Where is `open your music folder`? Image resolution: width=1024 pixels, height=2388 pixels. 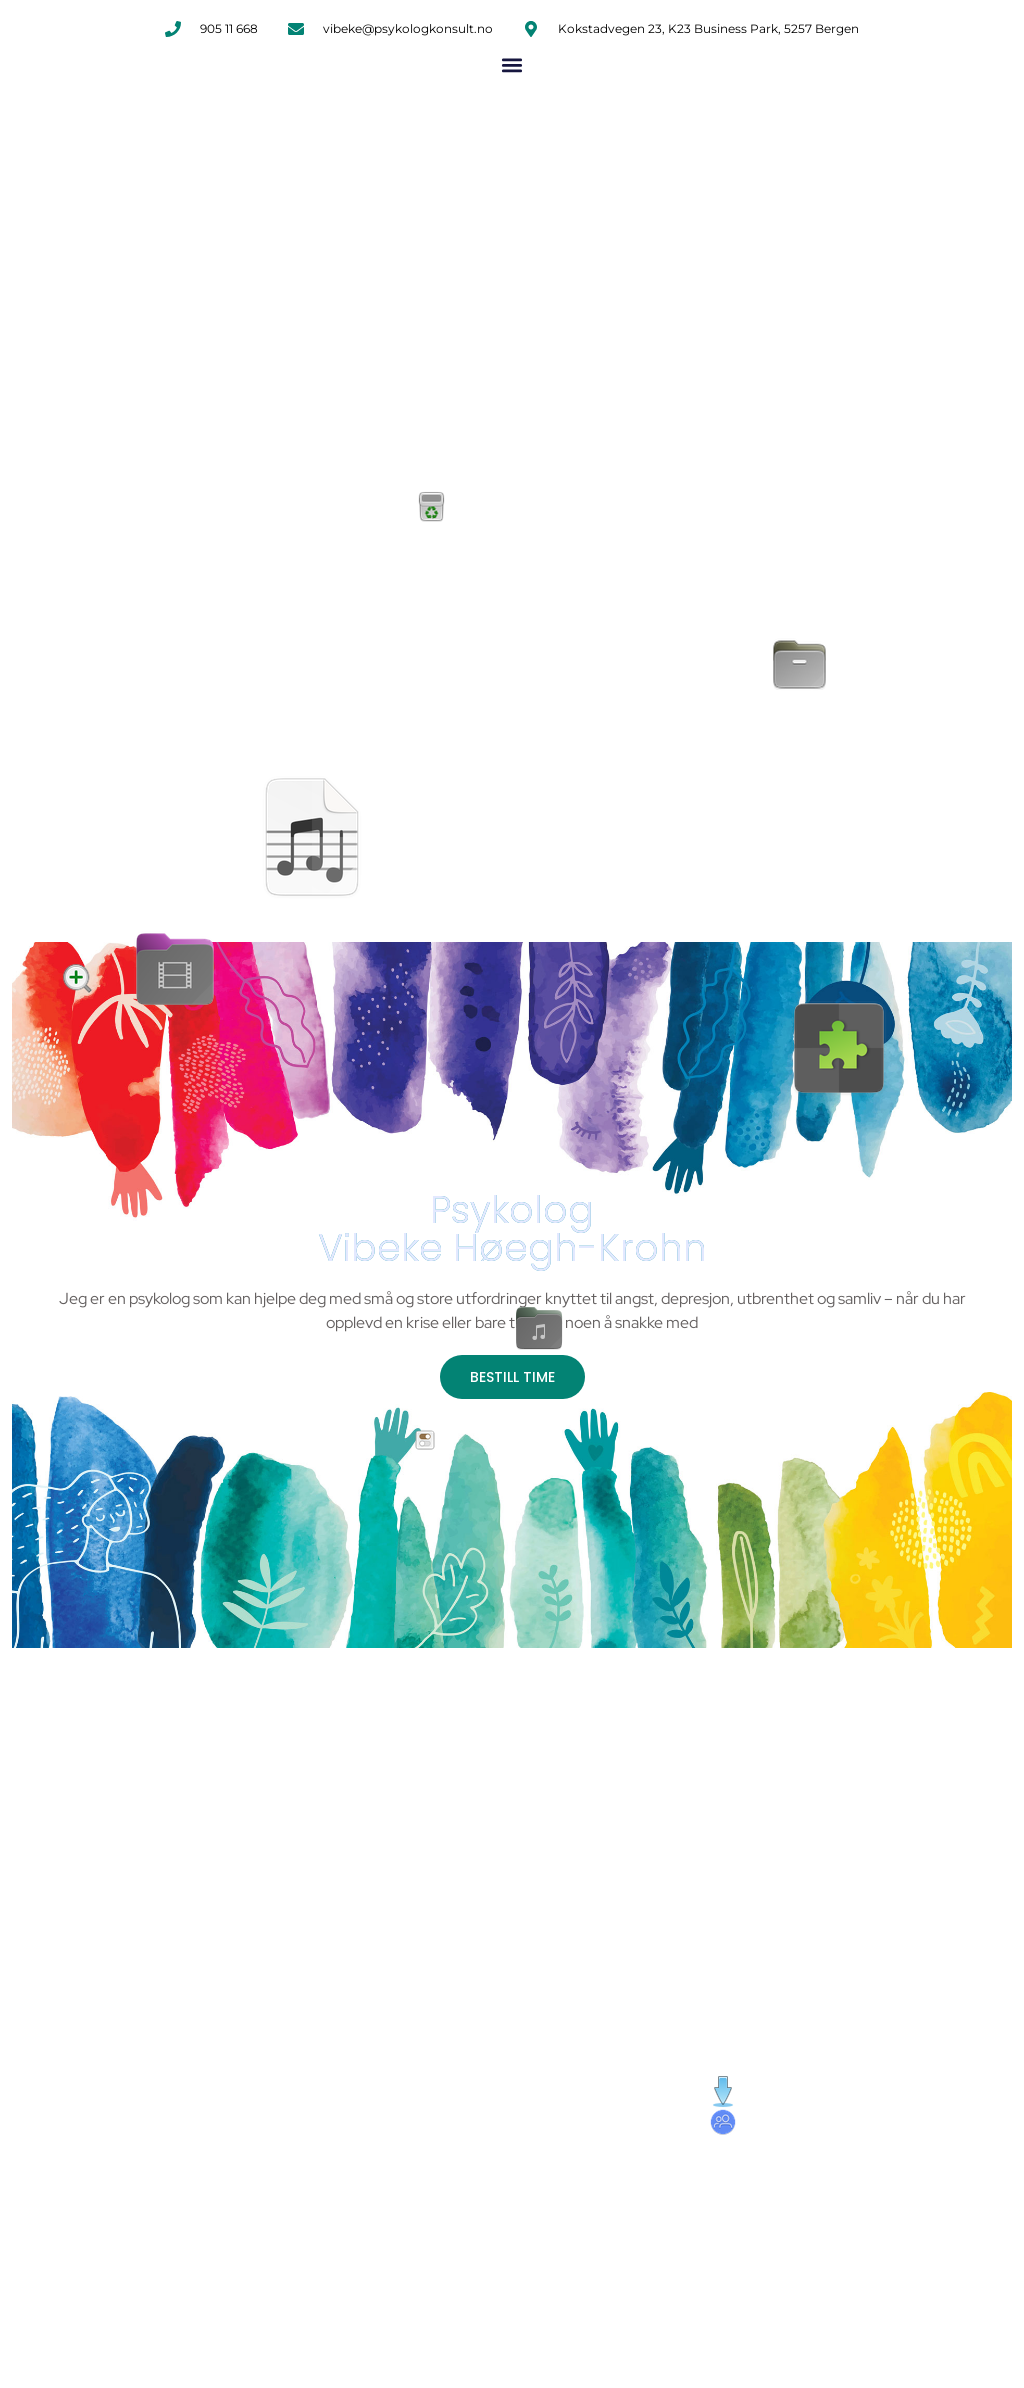 open your music folder is located at coordinates (539, 1328).